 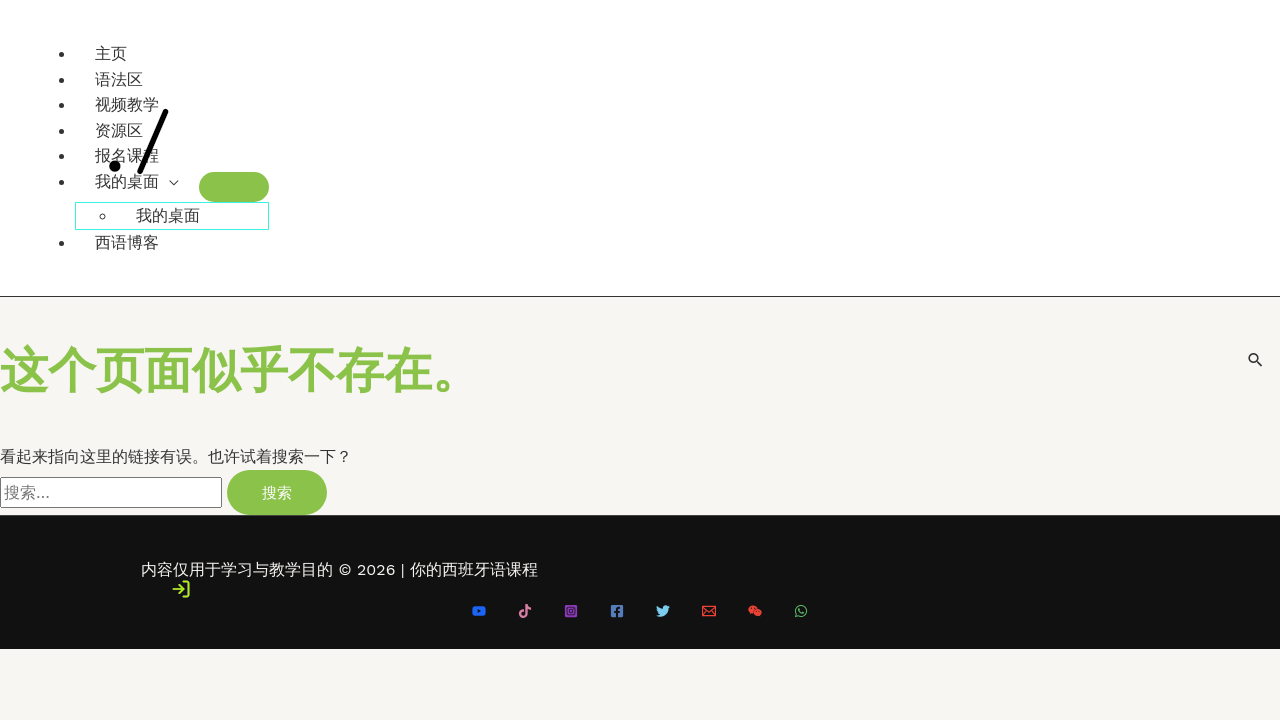 What do you see at coordinates (139, 141) in the screenshot?
I see `indicates a relative file path reference` at bounding box center [139, 141].